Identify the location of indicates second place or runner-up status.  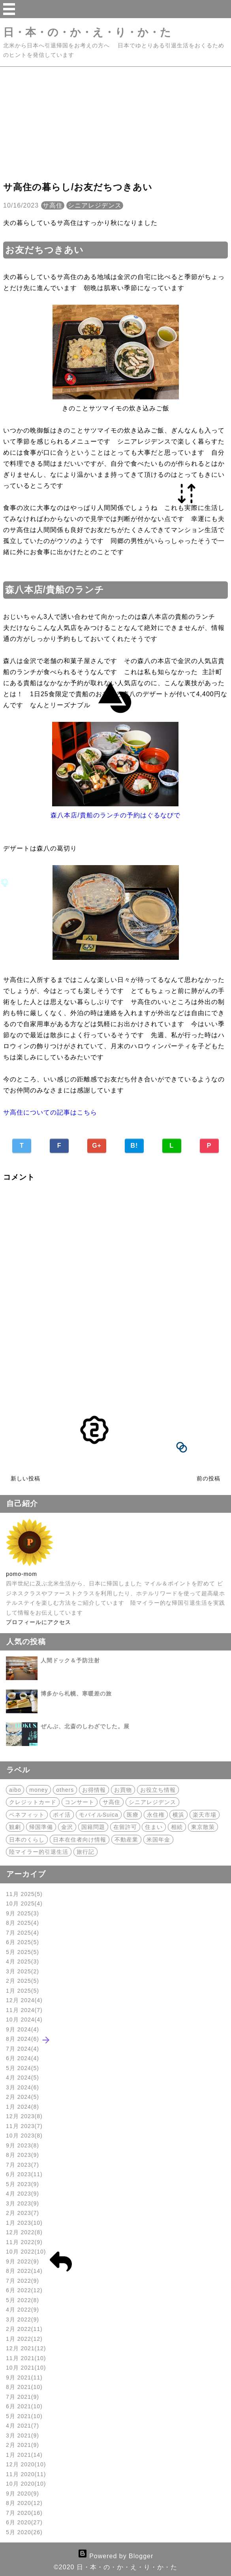
(94, 1430).